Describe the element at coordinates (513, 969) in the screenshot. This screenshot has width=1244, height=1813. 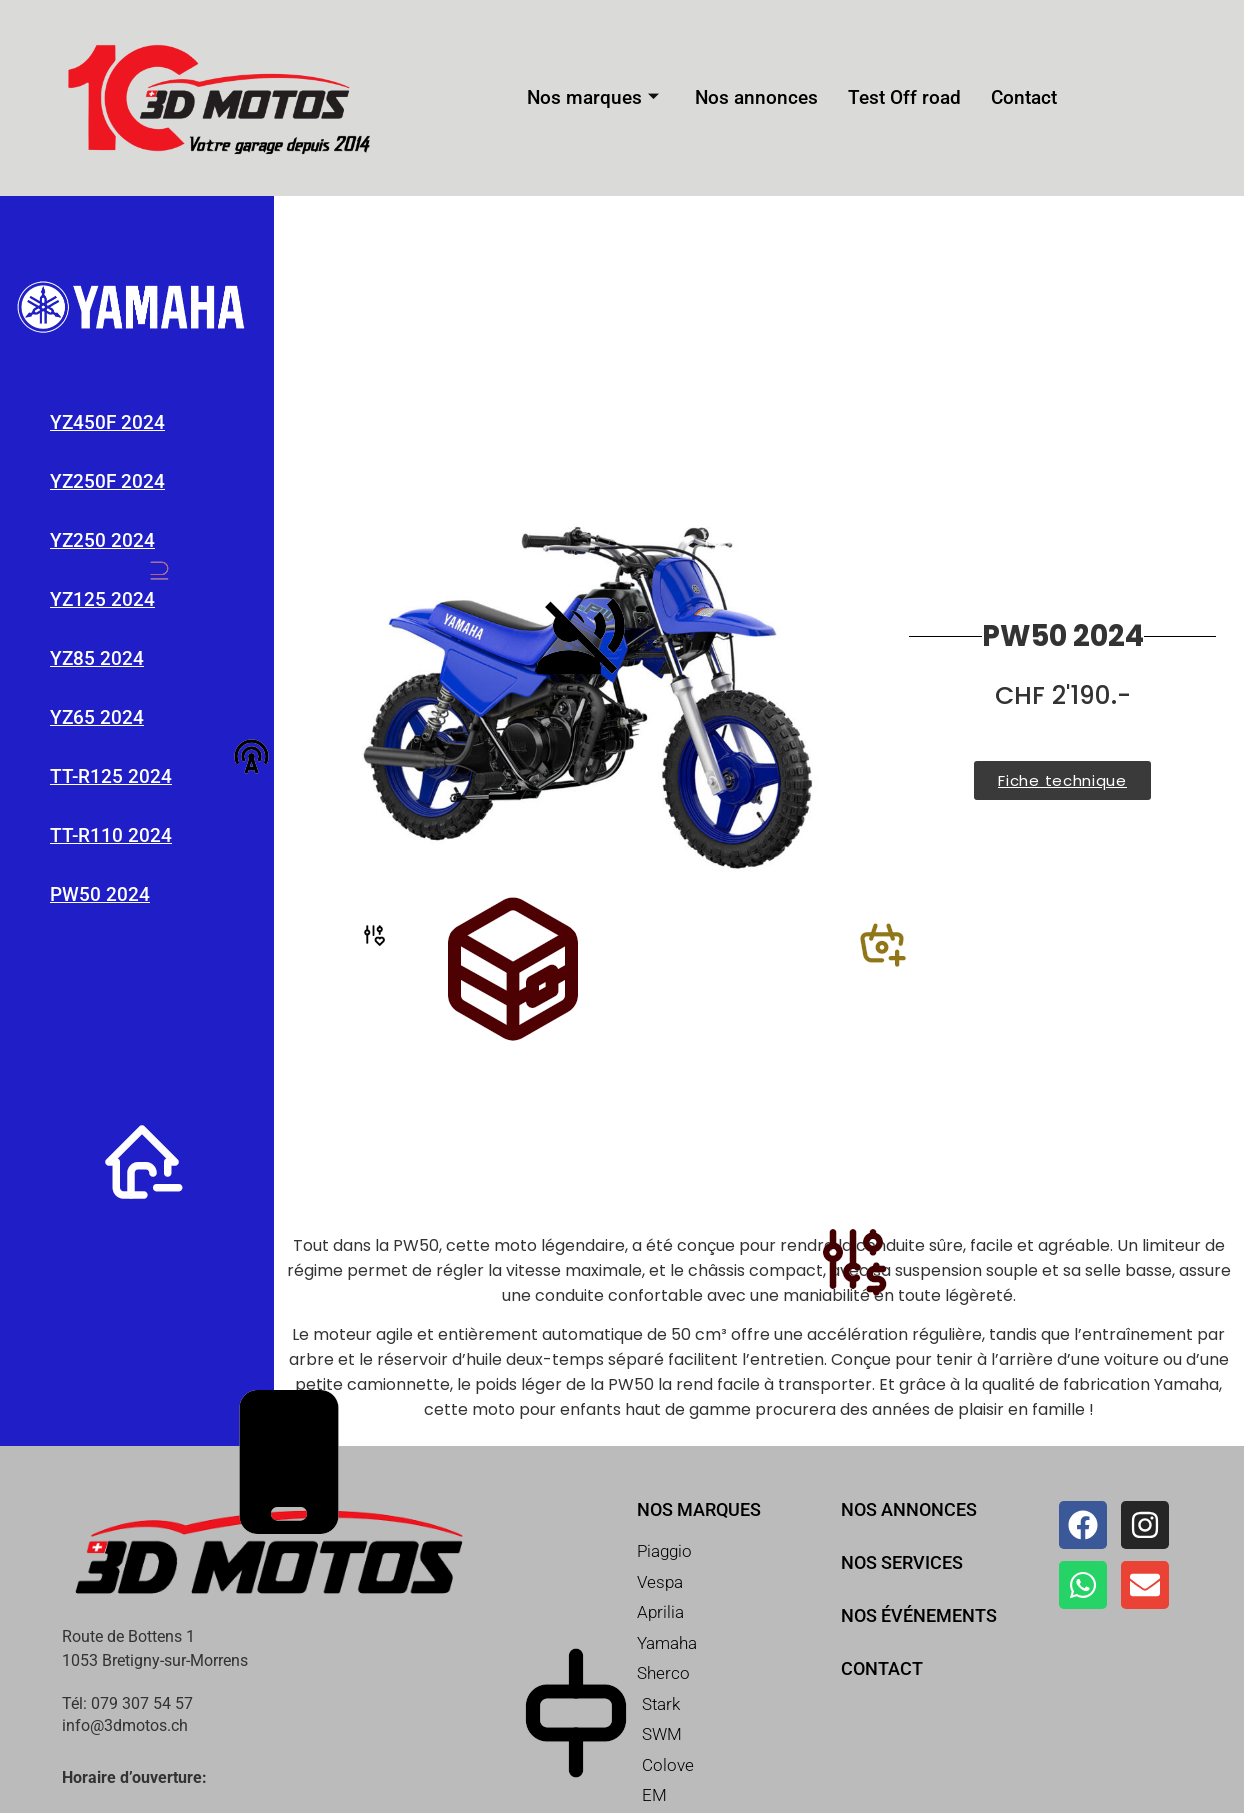
I see `open minecraft` at that location.